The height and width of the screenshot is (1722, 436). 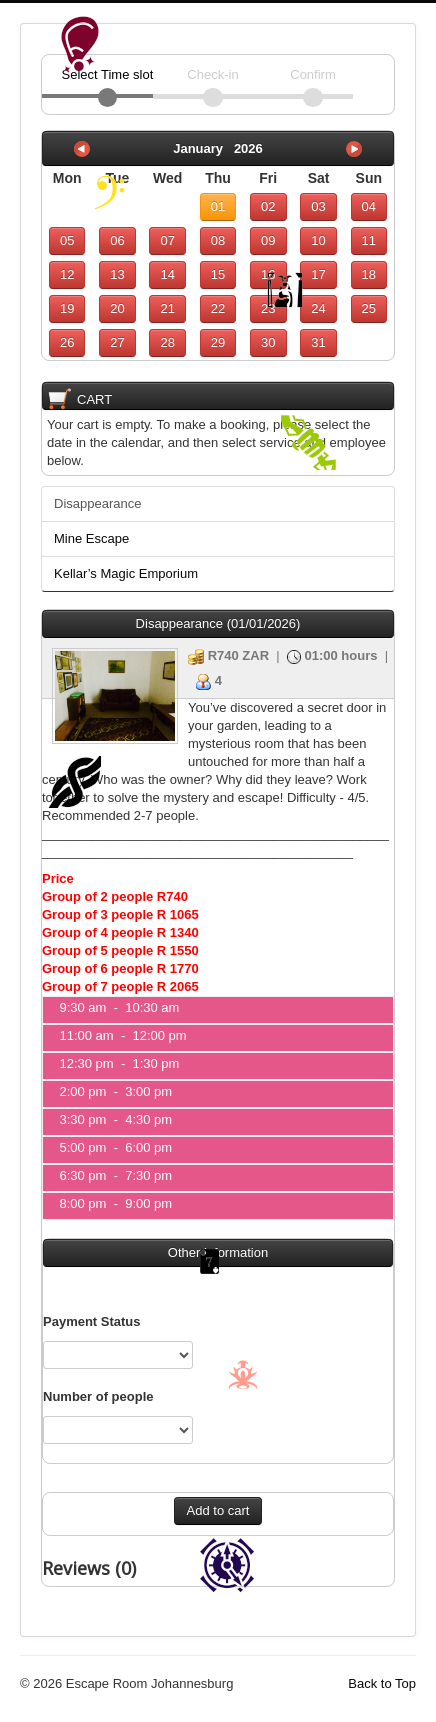 What do you see at coordinates (75, 782) in the screenshot?
I see `indicates a connection or link between items` at bounding box center [75, 782].